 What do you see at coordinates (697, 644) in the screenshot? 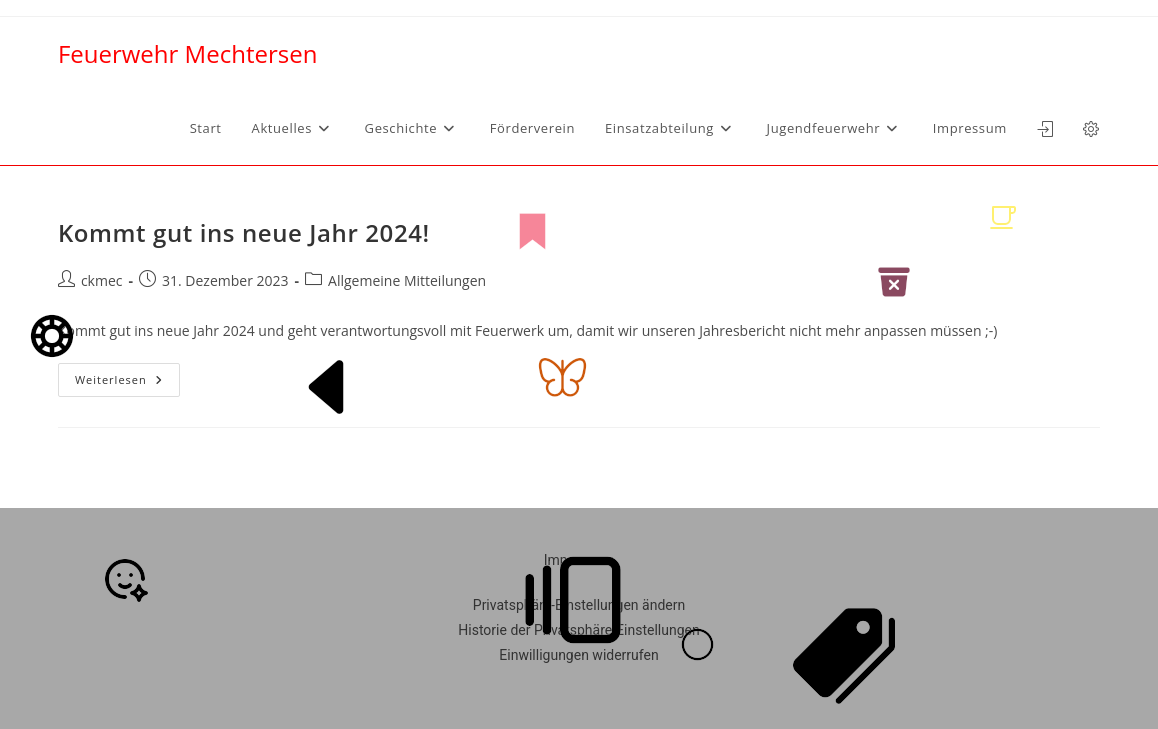
I see `unselected radio button option` at bounding box center [697, 644].